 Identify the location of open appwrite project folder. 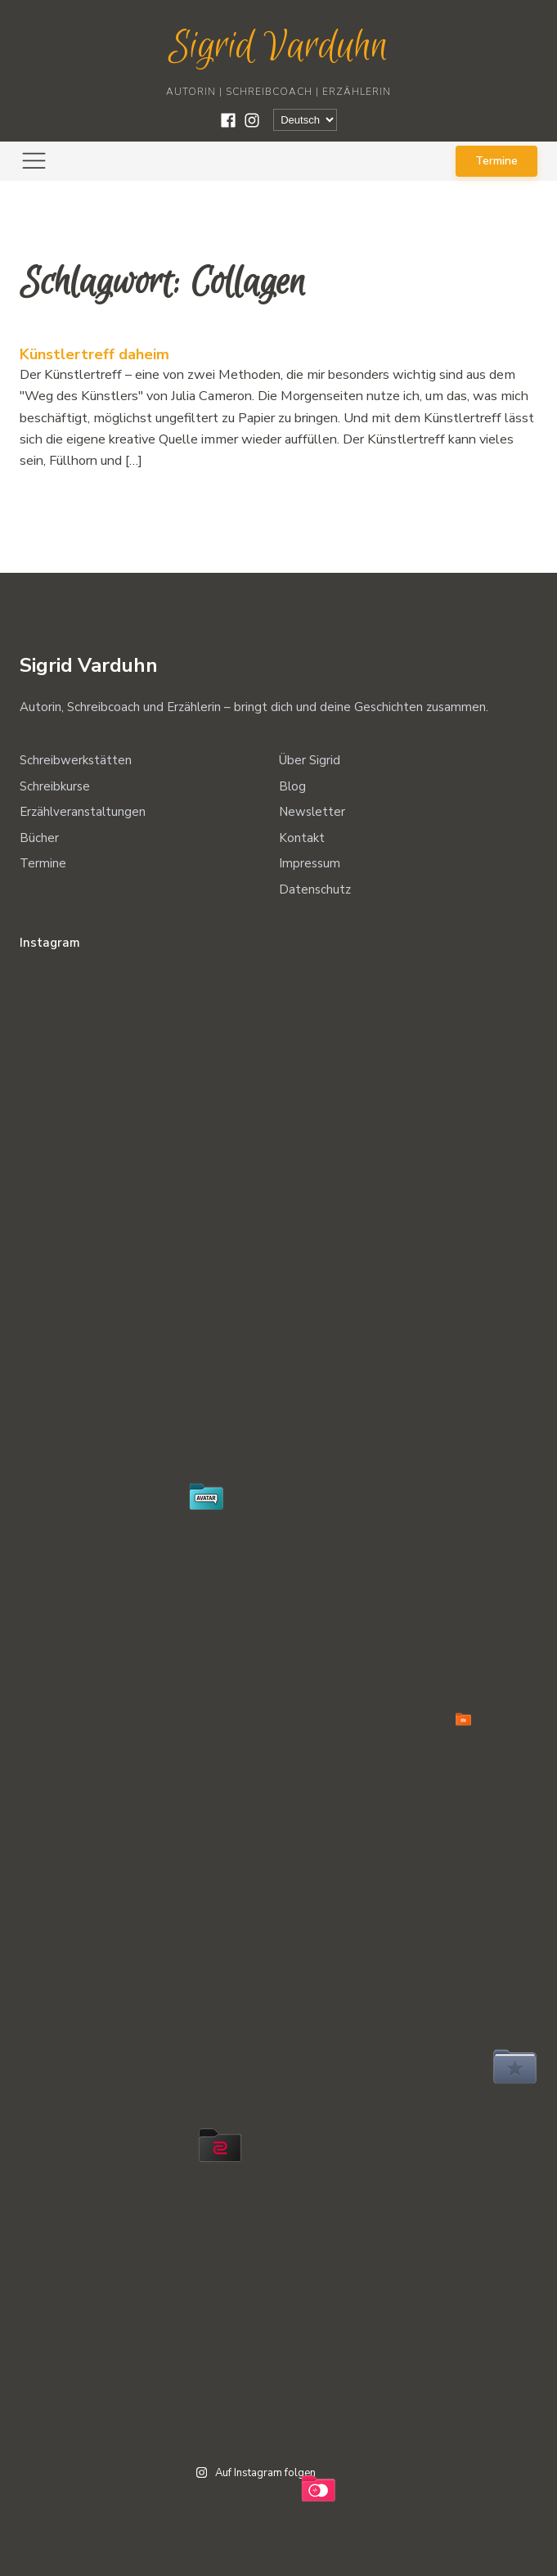
(318, 2489).